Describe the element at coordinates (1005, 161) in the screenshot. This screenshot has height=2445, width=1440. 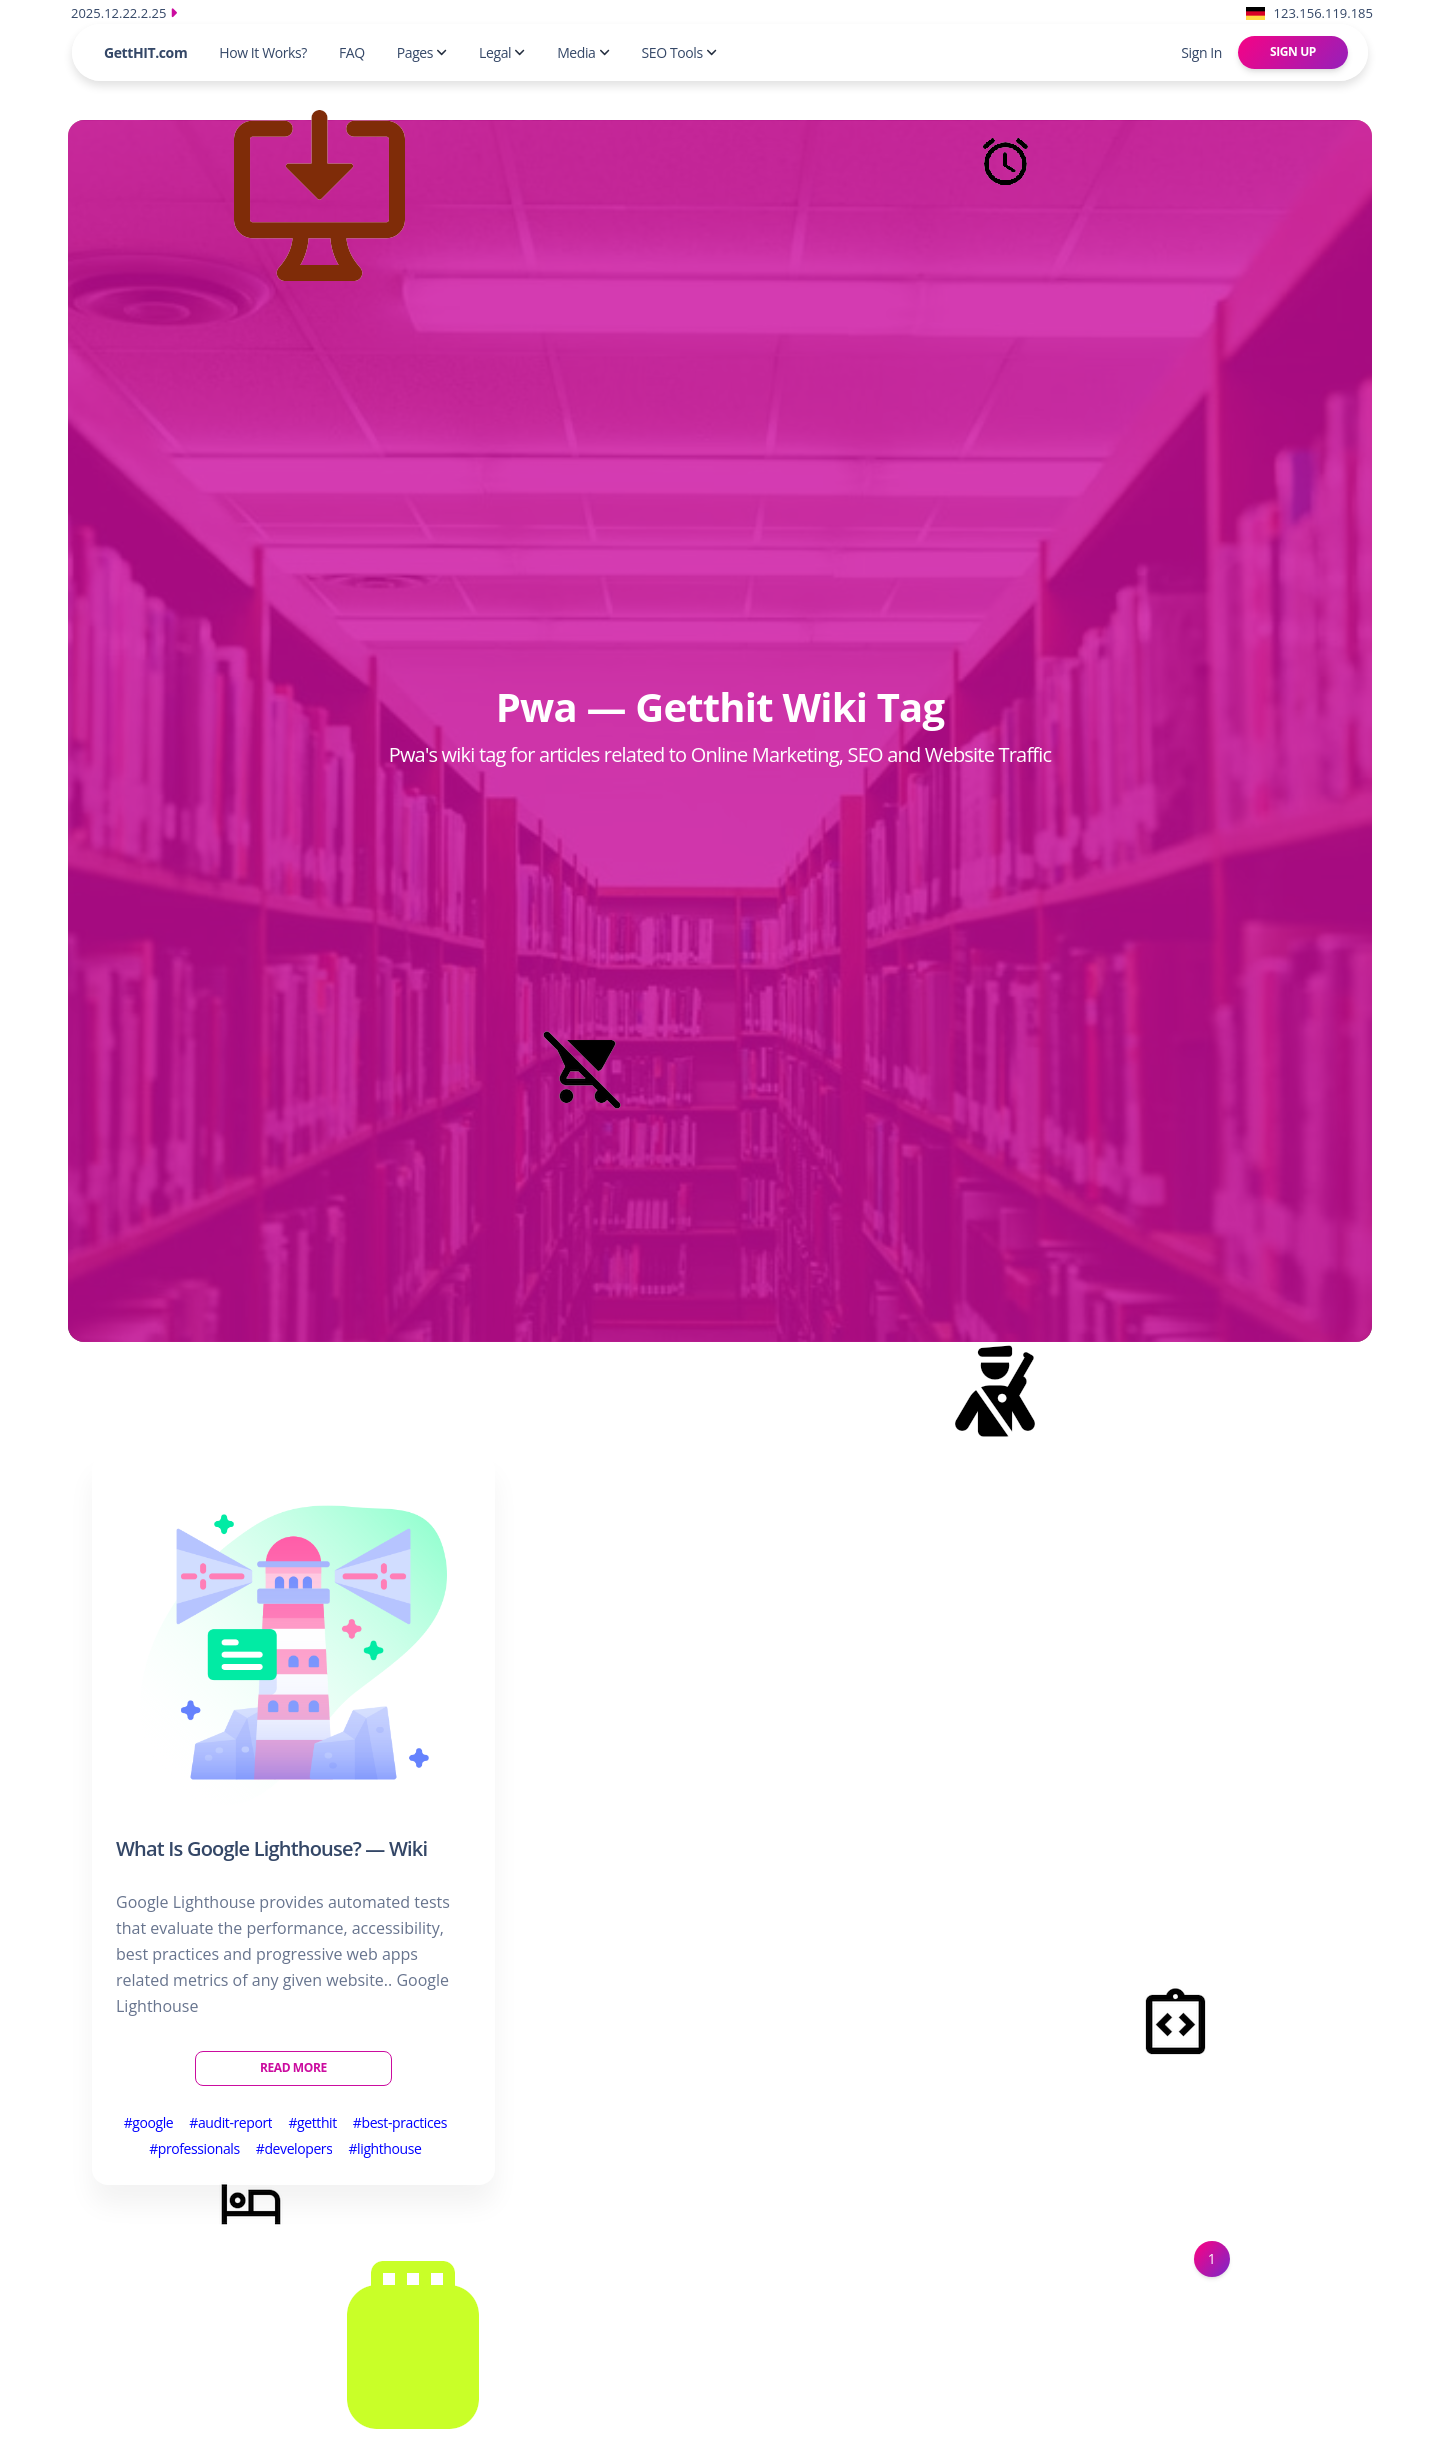
I see `access your alarms` at that location.